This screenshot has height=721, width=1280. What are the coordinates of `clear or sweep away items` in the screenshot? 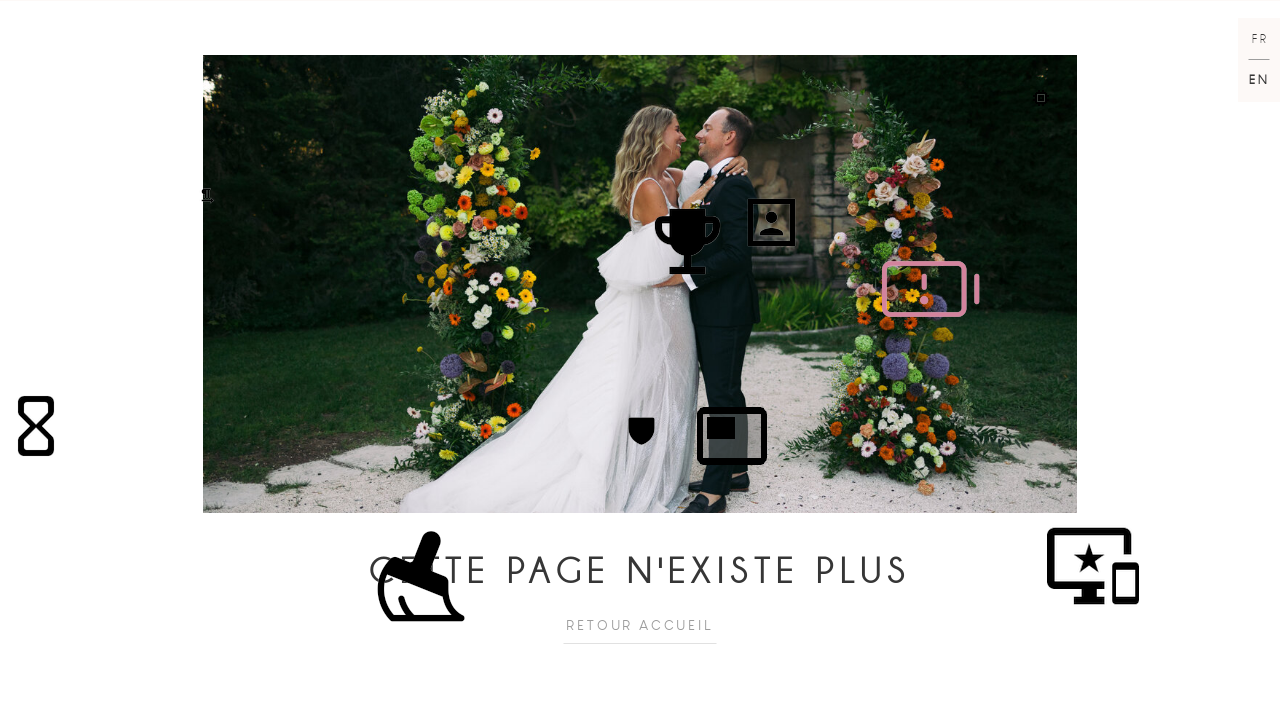 It's located at (419, 579).